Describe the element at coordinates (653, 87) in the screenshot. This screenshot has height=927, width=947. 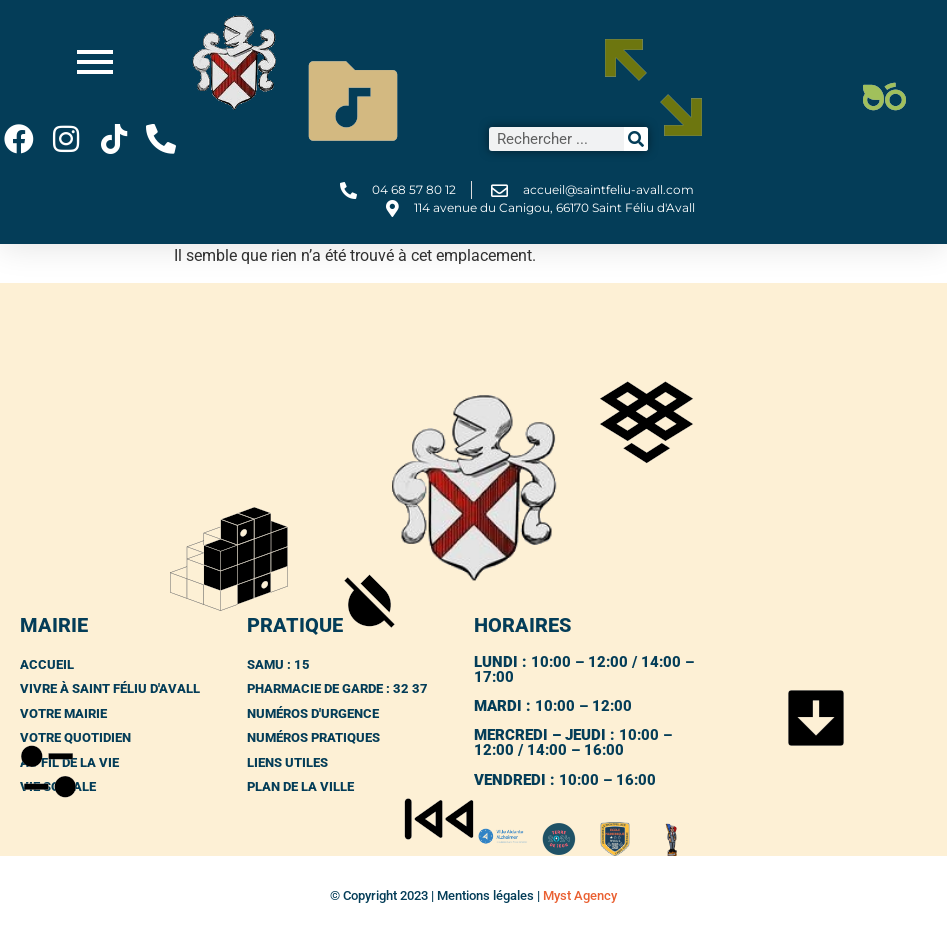
I see `expand content to full screen` at that location.